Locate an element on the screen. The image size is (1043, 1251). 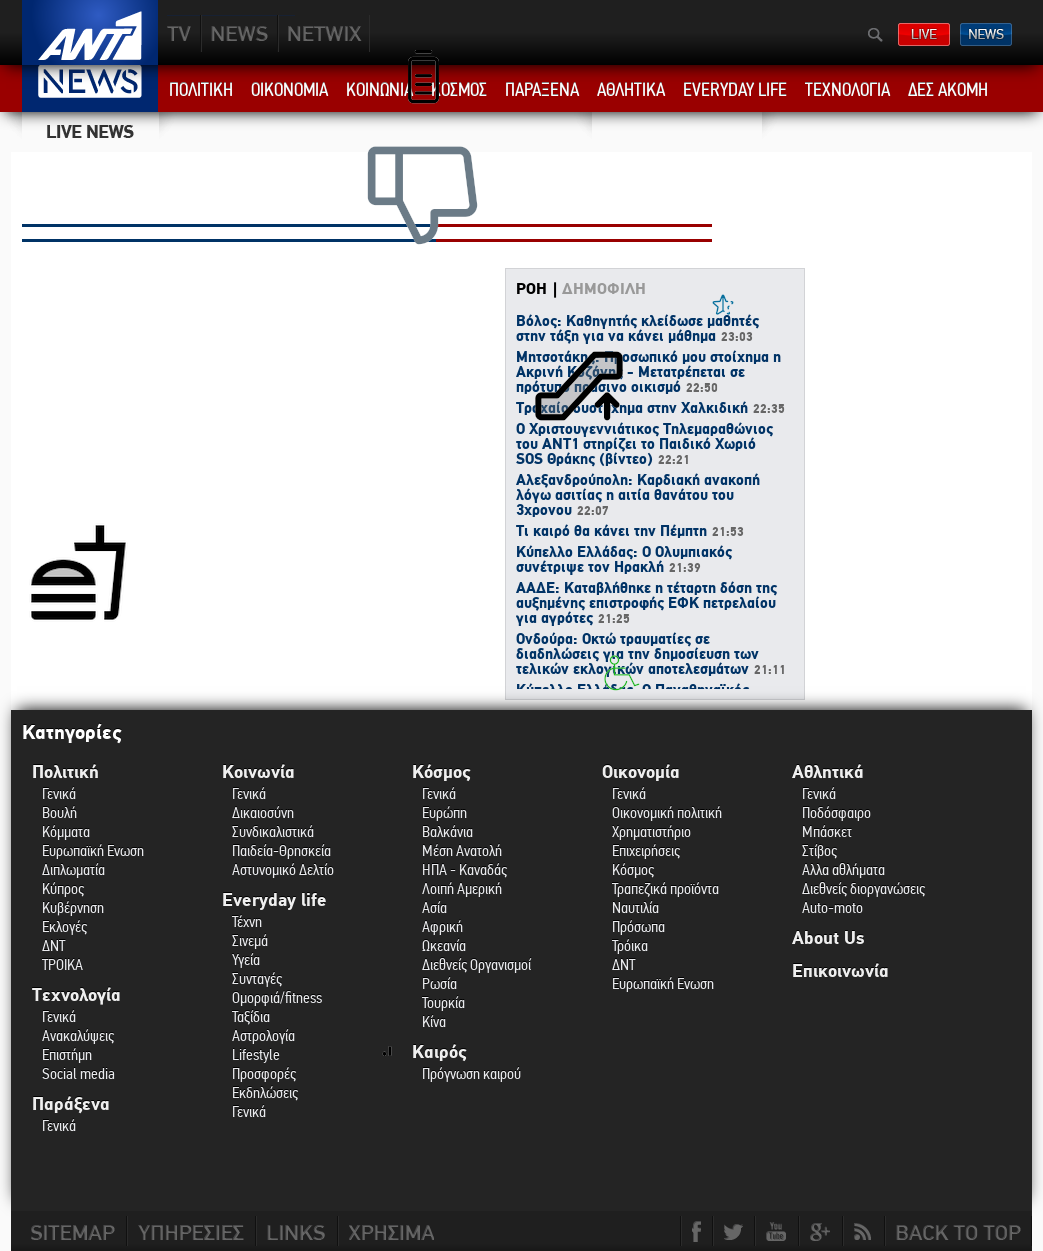
indicates escalator going up is located at coordinates (579, 386).